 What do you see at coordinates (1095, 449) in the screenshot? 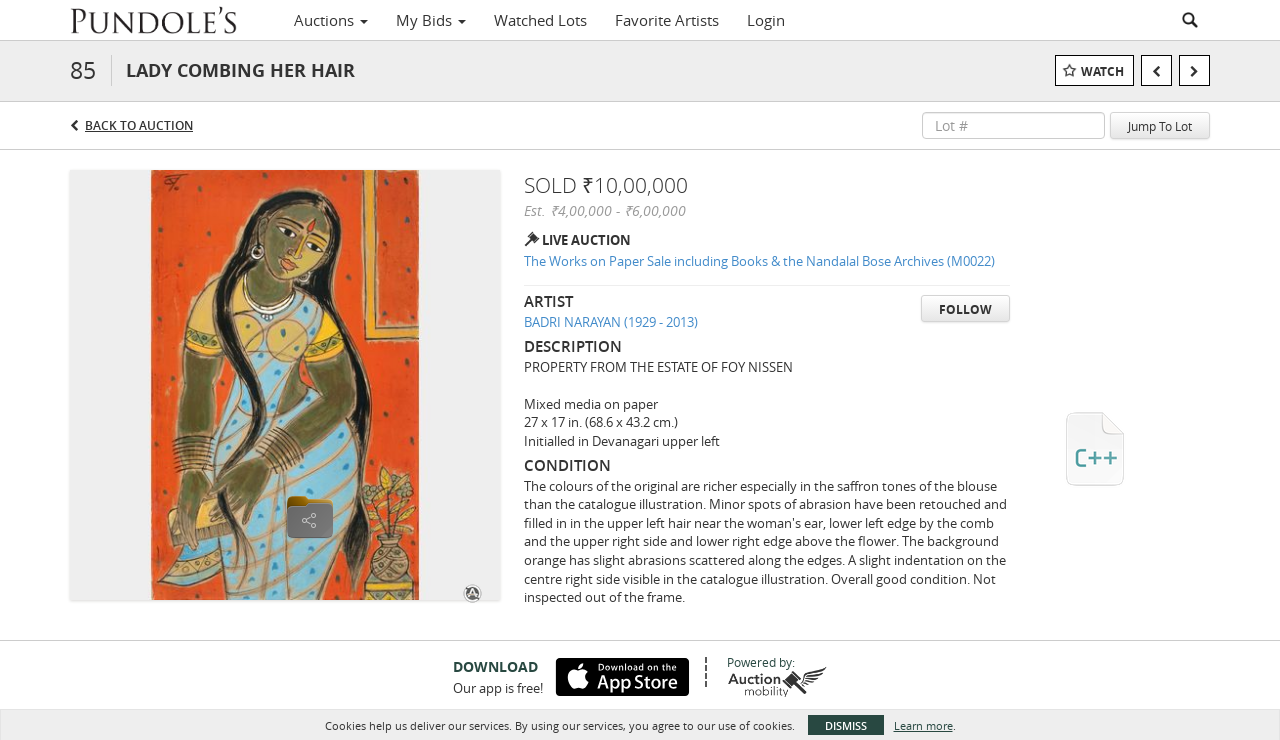
I see `a C++ source code file` at bounding box center [1095, 449].